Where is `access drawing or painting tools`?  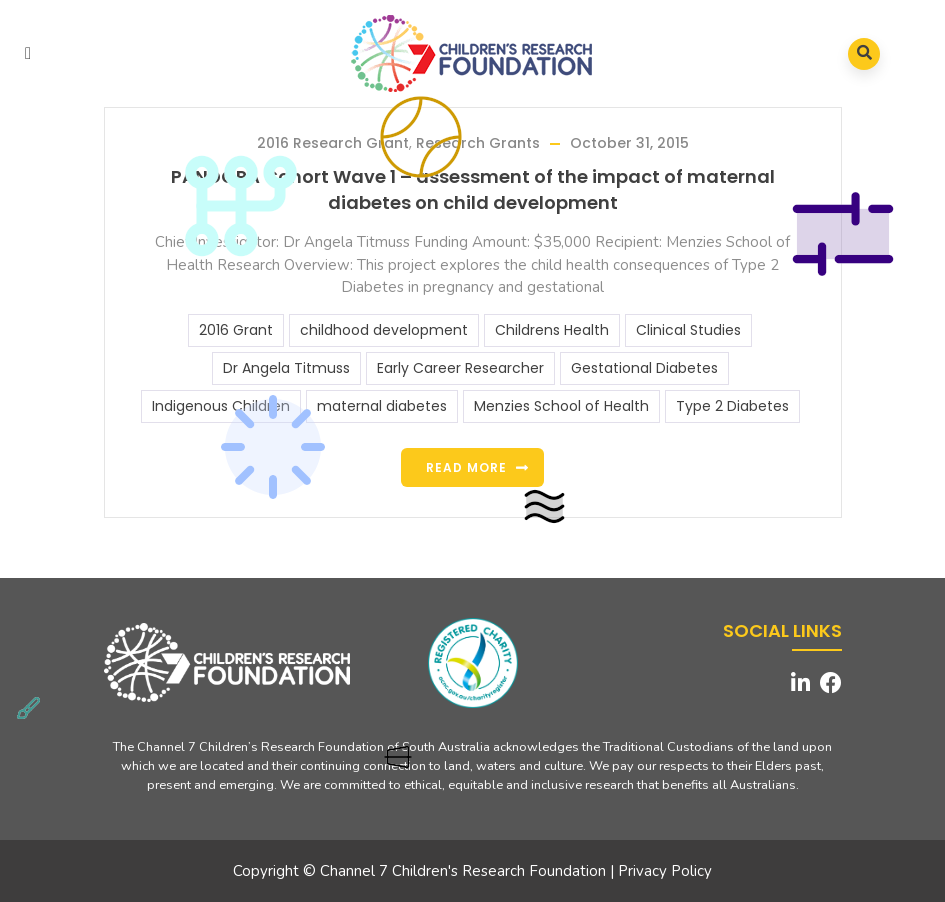
access drawing or painting tools is located at coordinates (28, 708).